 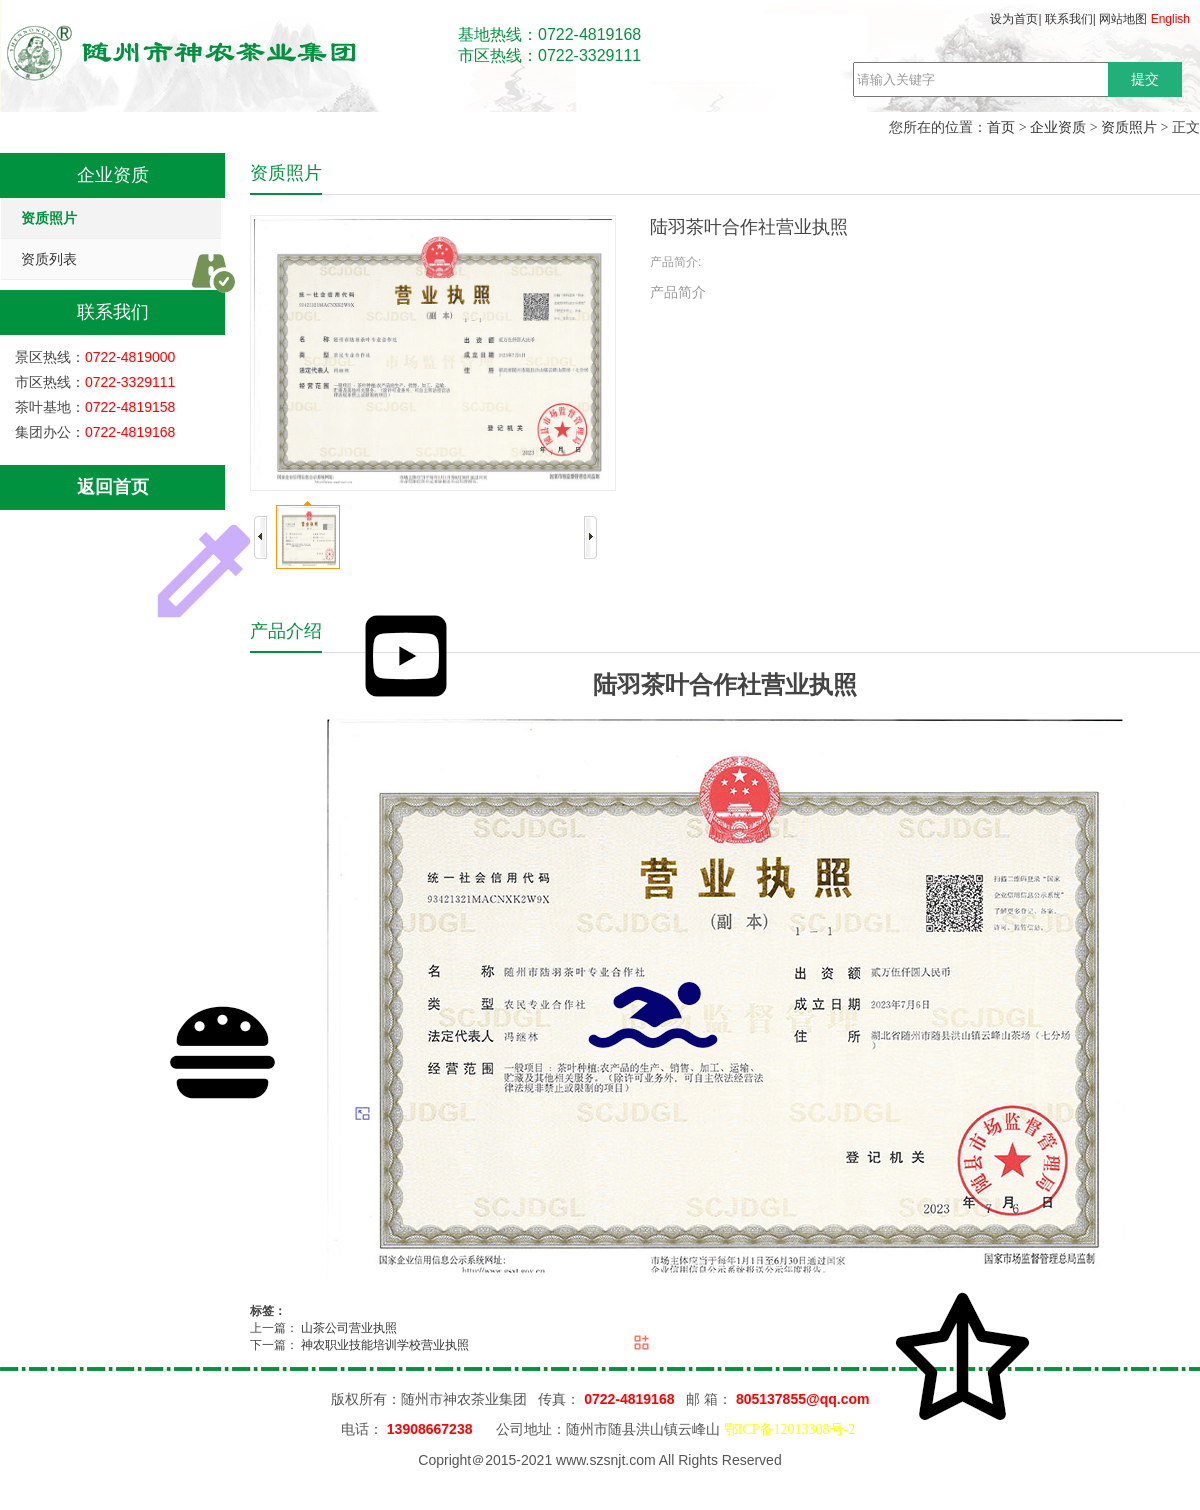 I want to click on exit picture-in-picture mode, so click(x=362, y=1113).